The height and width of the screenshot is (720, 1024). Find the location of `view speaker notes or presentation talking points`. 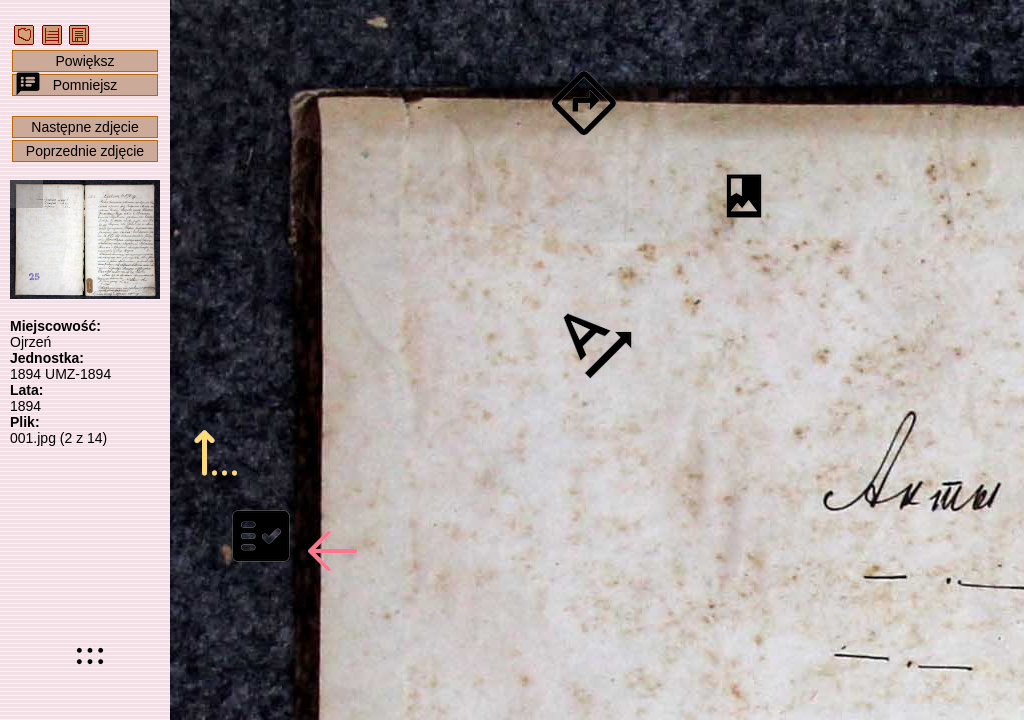

view speaker notes or presentation talking points is located at coordinates (28, 84).